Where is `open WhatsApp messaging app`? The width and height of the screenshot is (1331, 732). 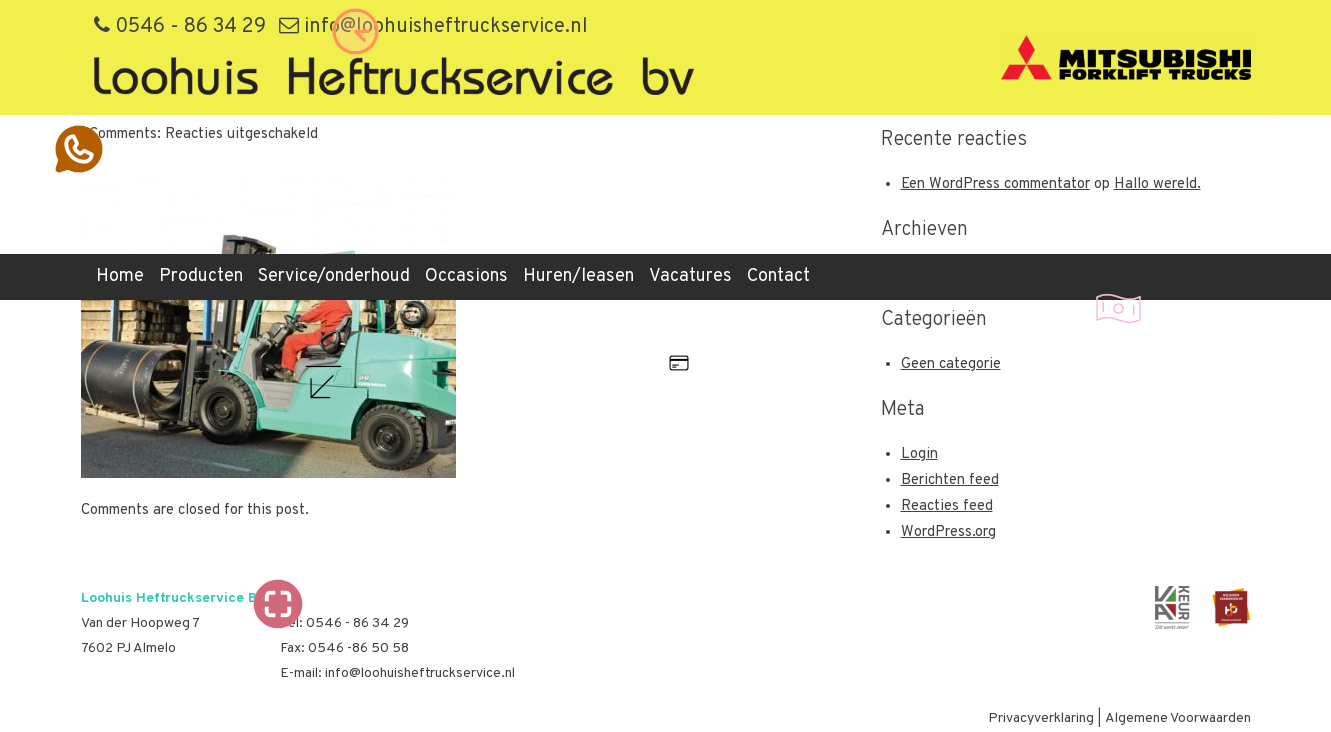
open WhatsApp messaging app is located at coordinates (79, 149).